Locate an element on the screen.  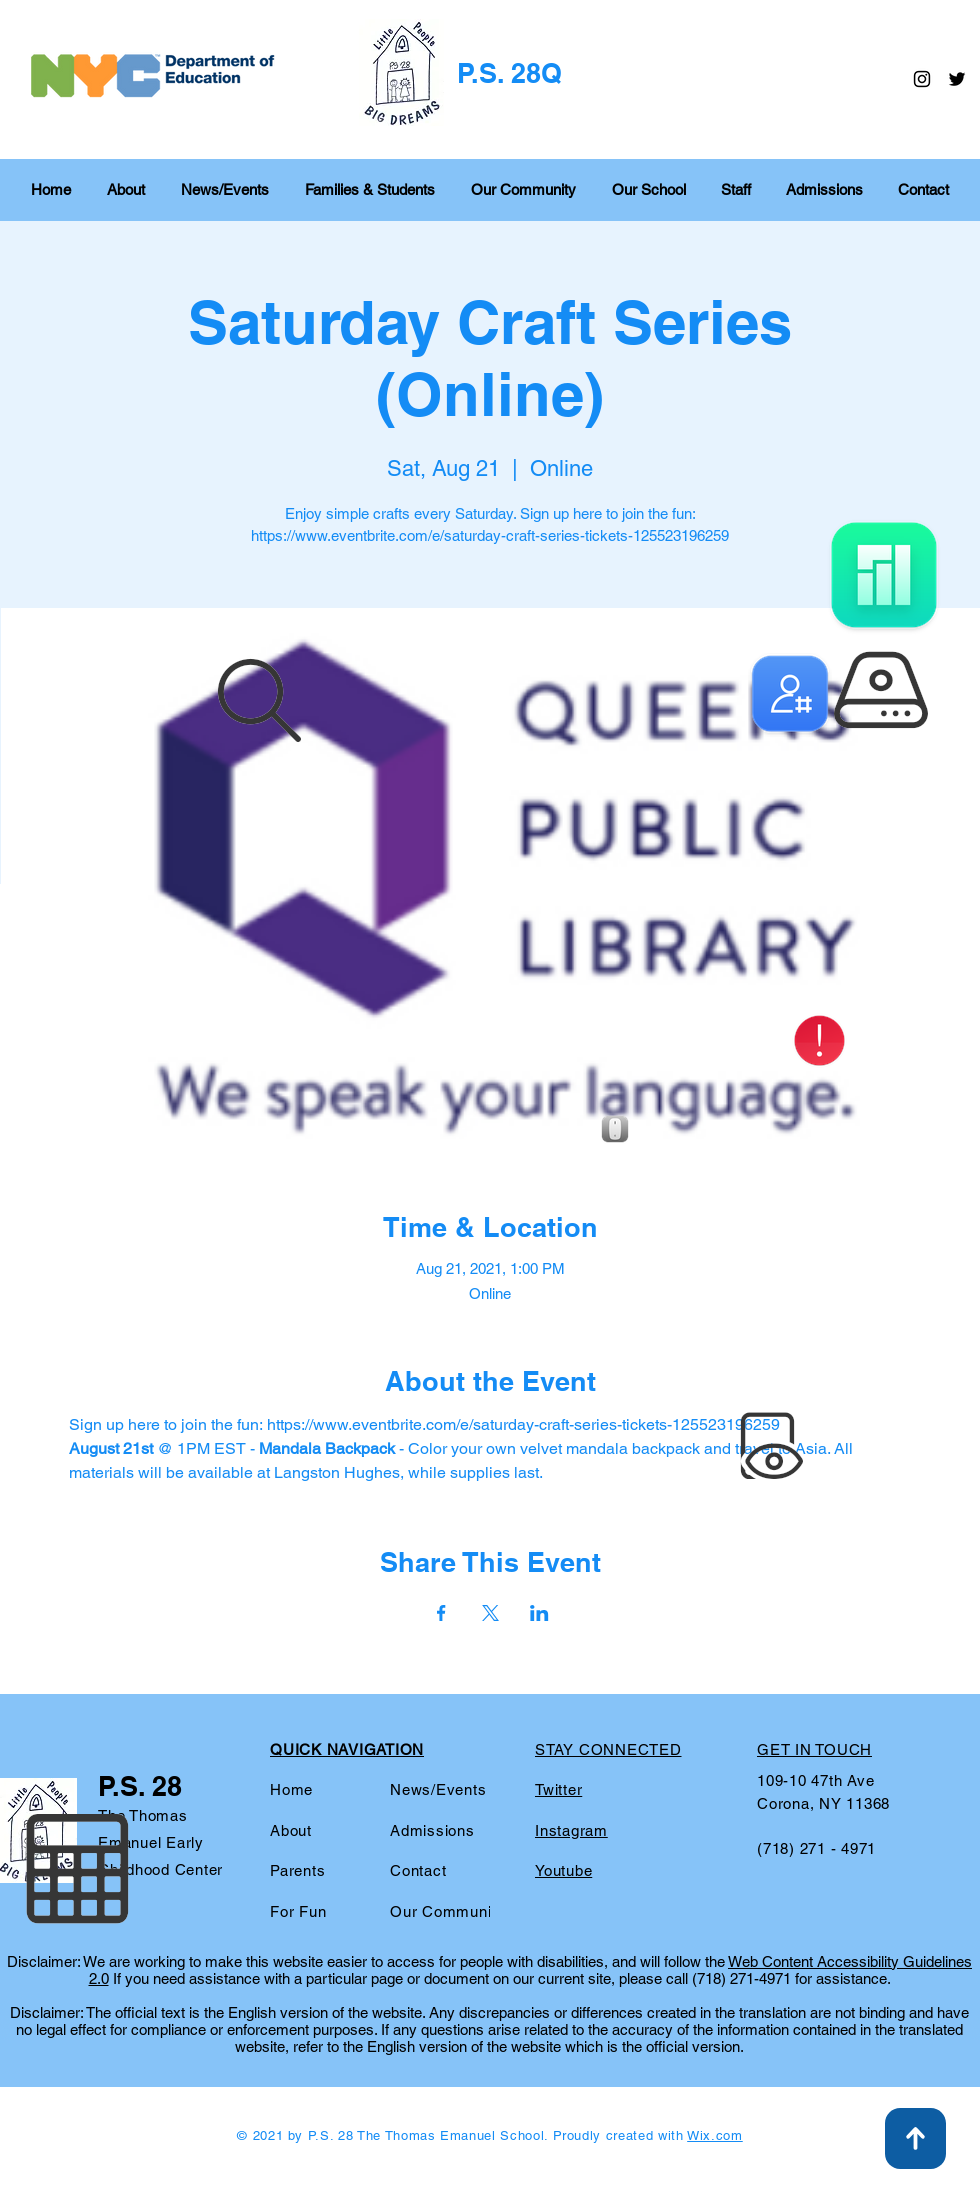
launch manjaro linux application is located at coordinates (884, 575).